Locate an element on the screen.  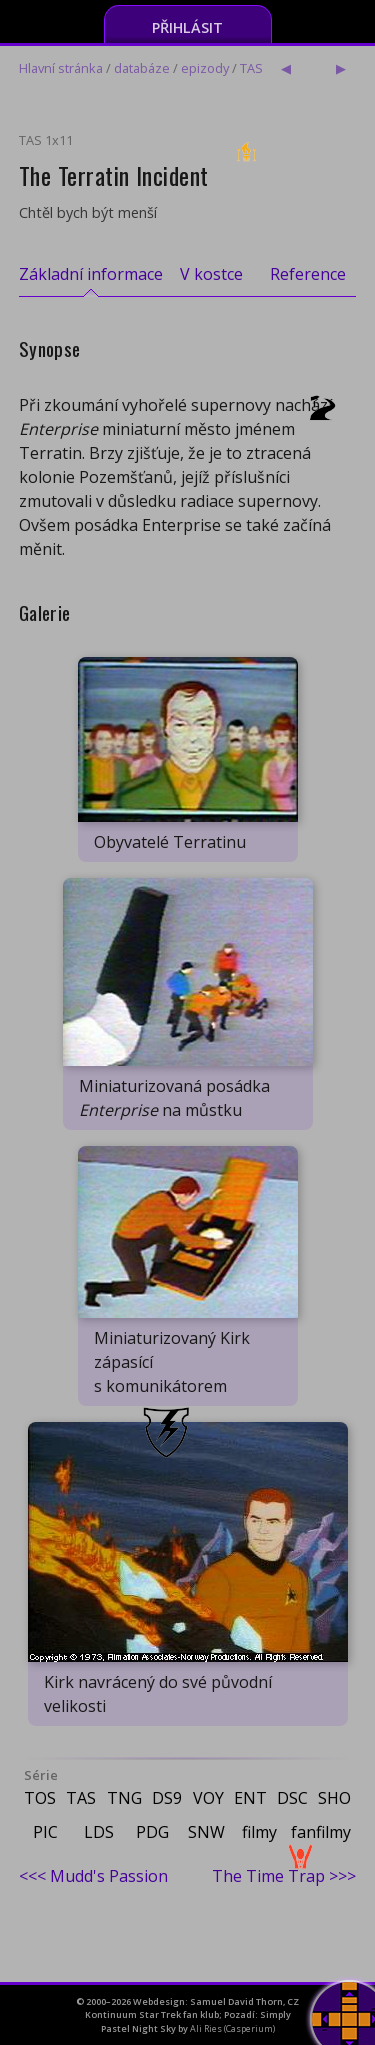
activate electric shield ability is located at coordinates (166, 1432).